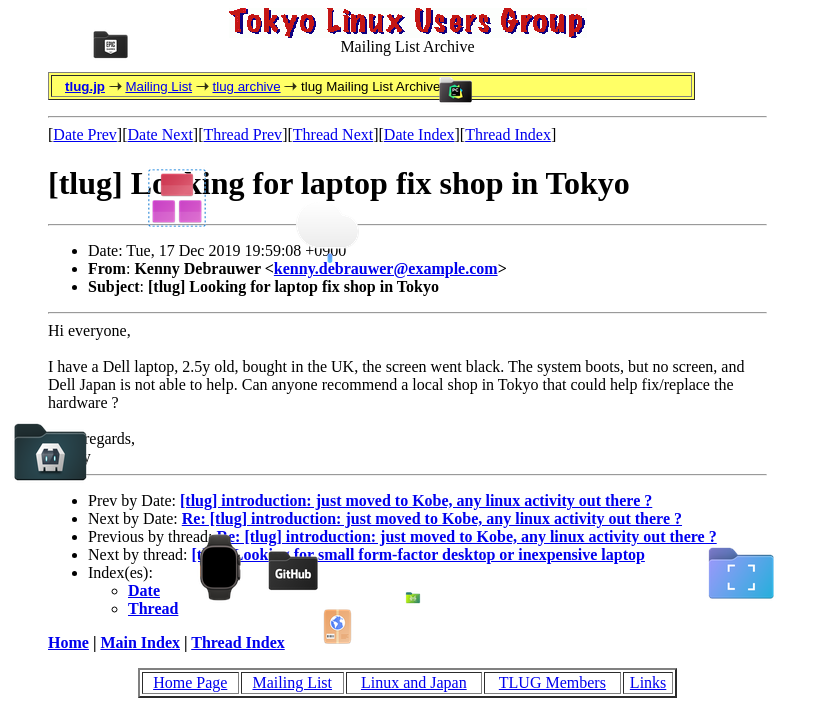 The image size is (815, 720). I want to click on indicates scattered showers in weather forecast, so click(327, 231).